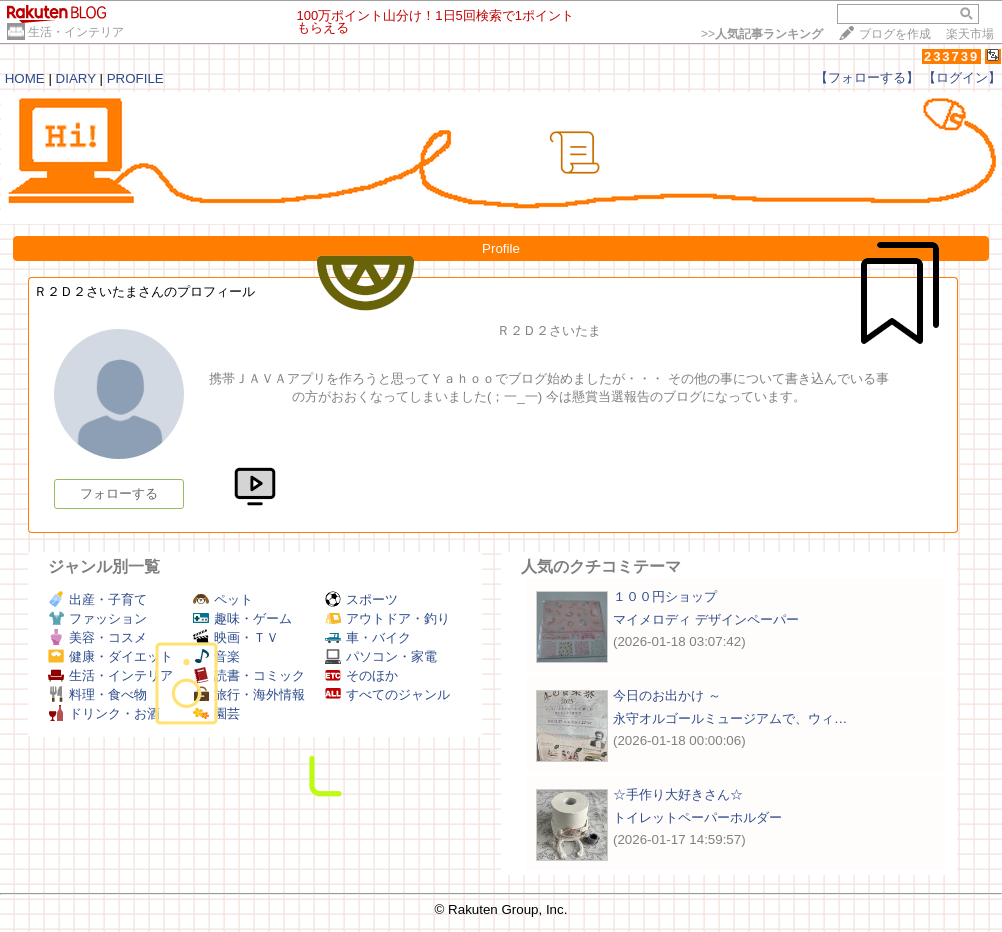  I want to click on play video on monitor or display, so click(255, 485).